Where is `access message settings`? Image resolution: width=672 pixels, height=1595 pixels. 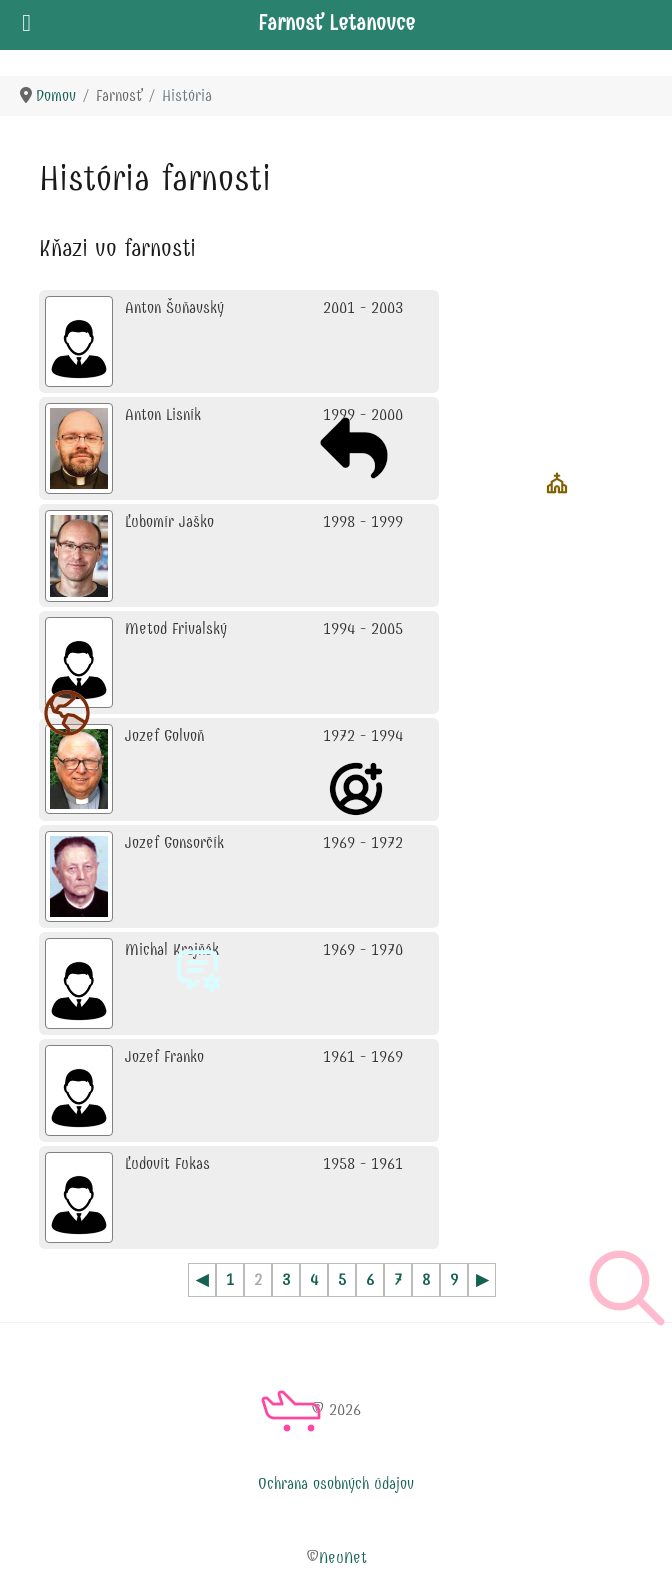 access message settings is located at coordinates (197, 968).